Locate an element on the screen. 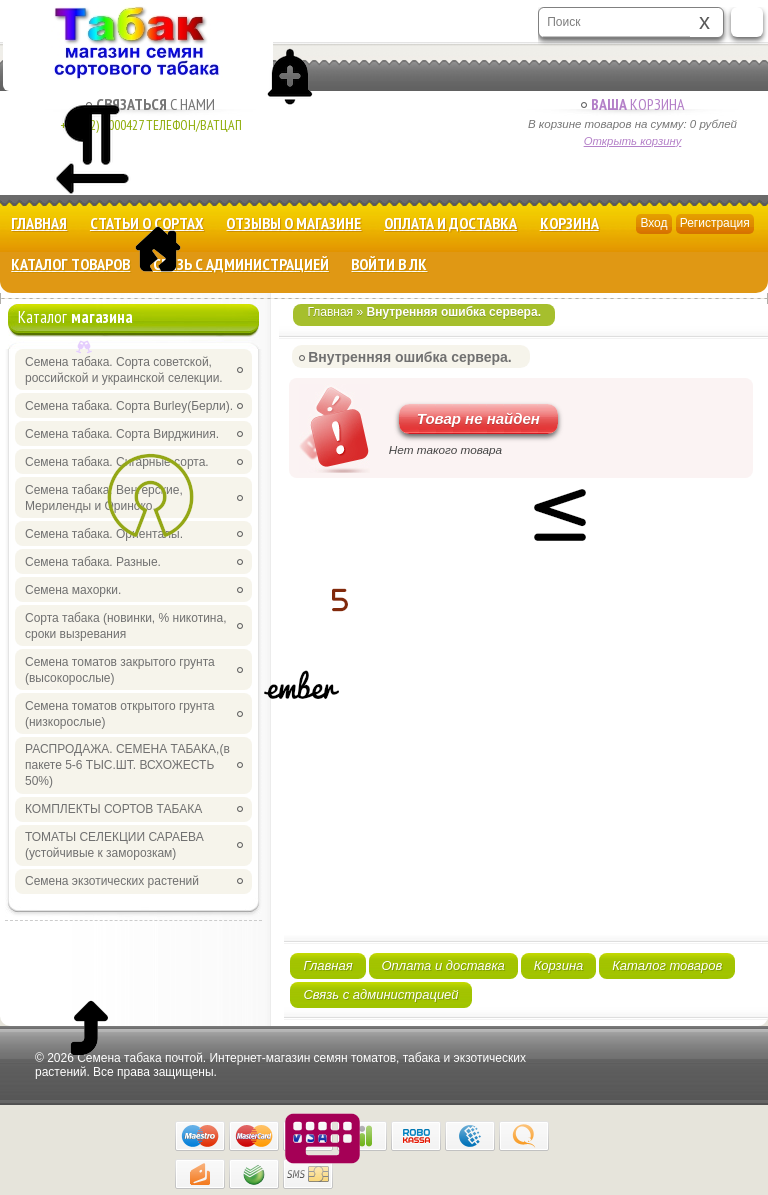 The height and width of the screenshot is (1195, 768). turn right then continue forward is located at coordinates (91, 1028).